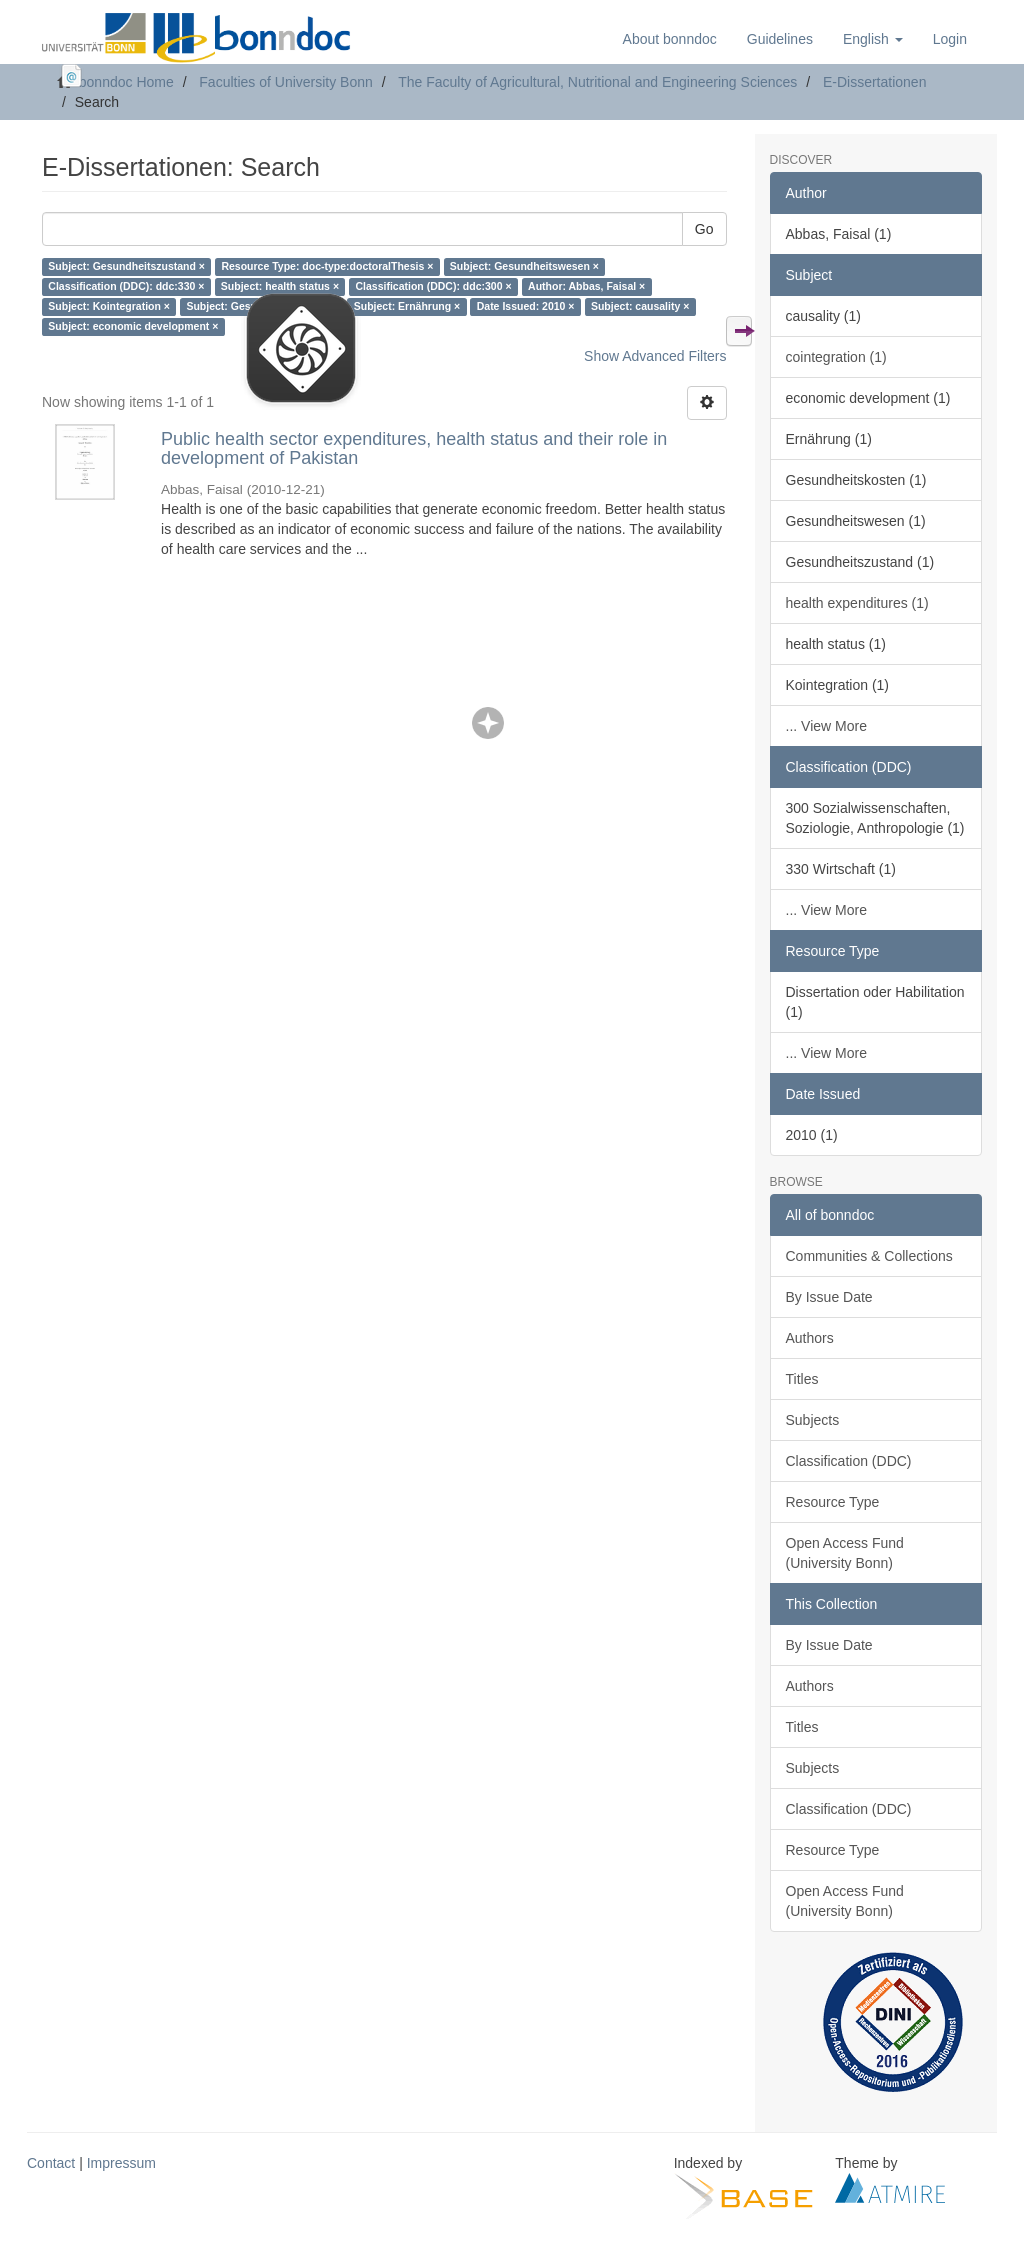 The image size is (1024, 2253). Describe the element at coordinates (739, 331) in the screenshot. I see `export document to another location` at that location.